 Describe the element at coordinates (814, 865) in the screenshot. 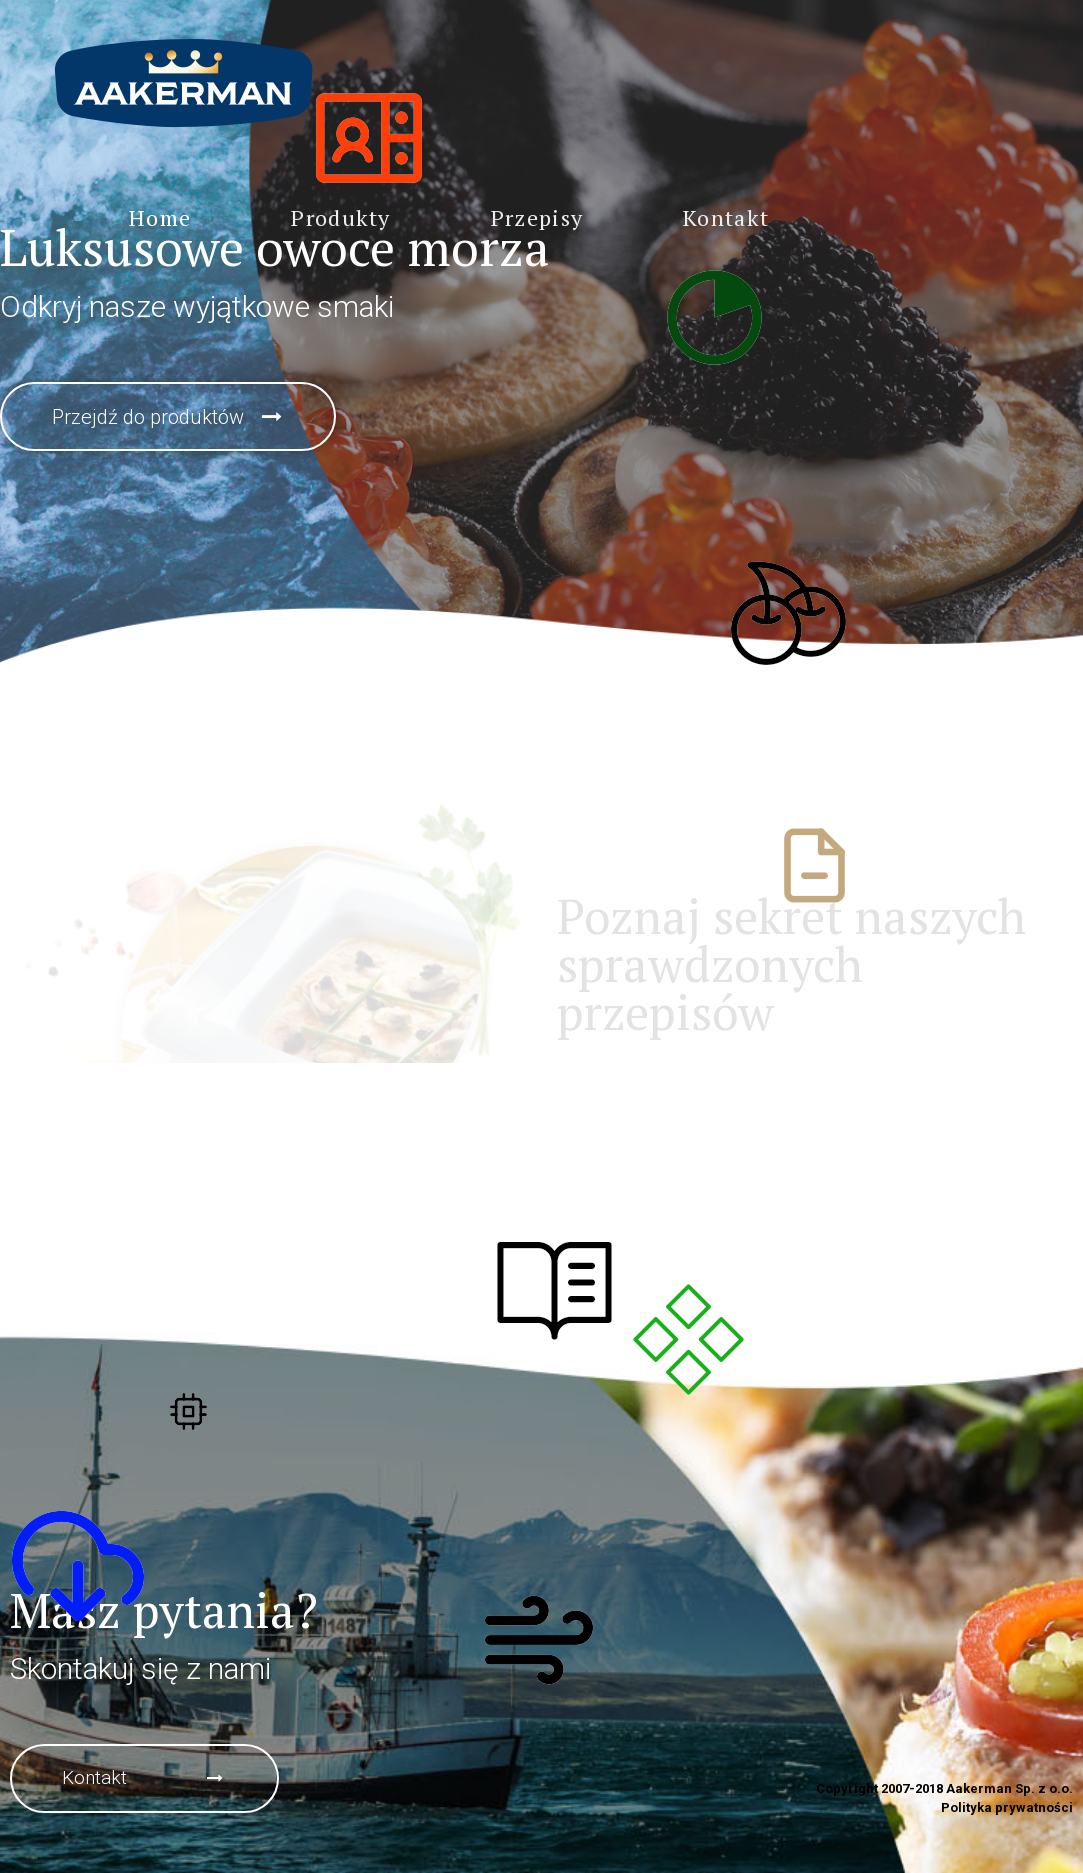

I see `remove content from a file` at that location.